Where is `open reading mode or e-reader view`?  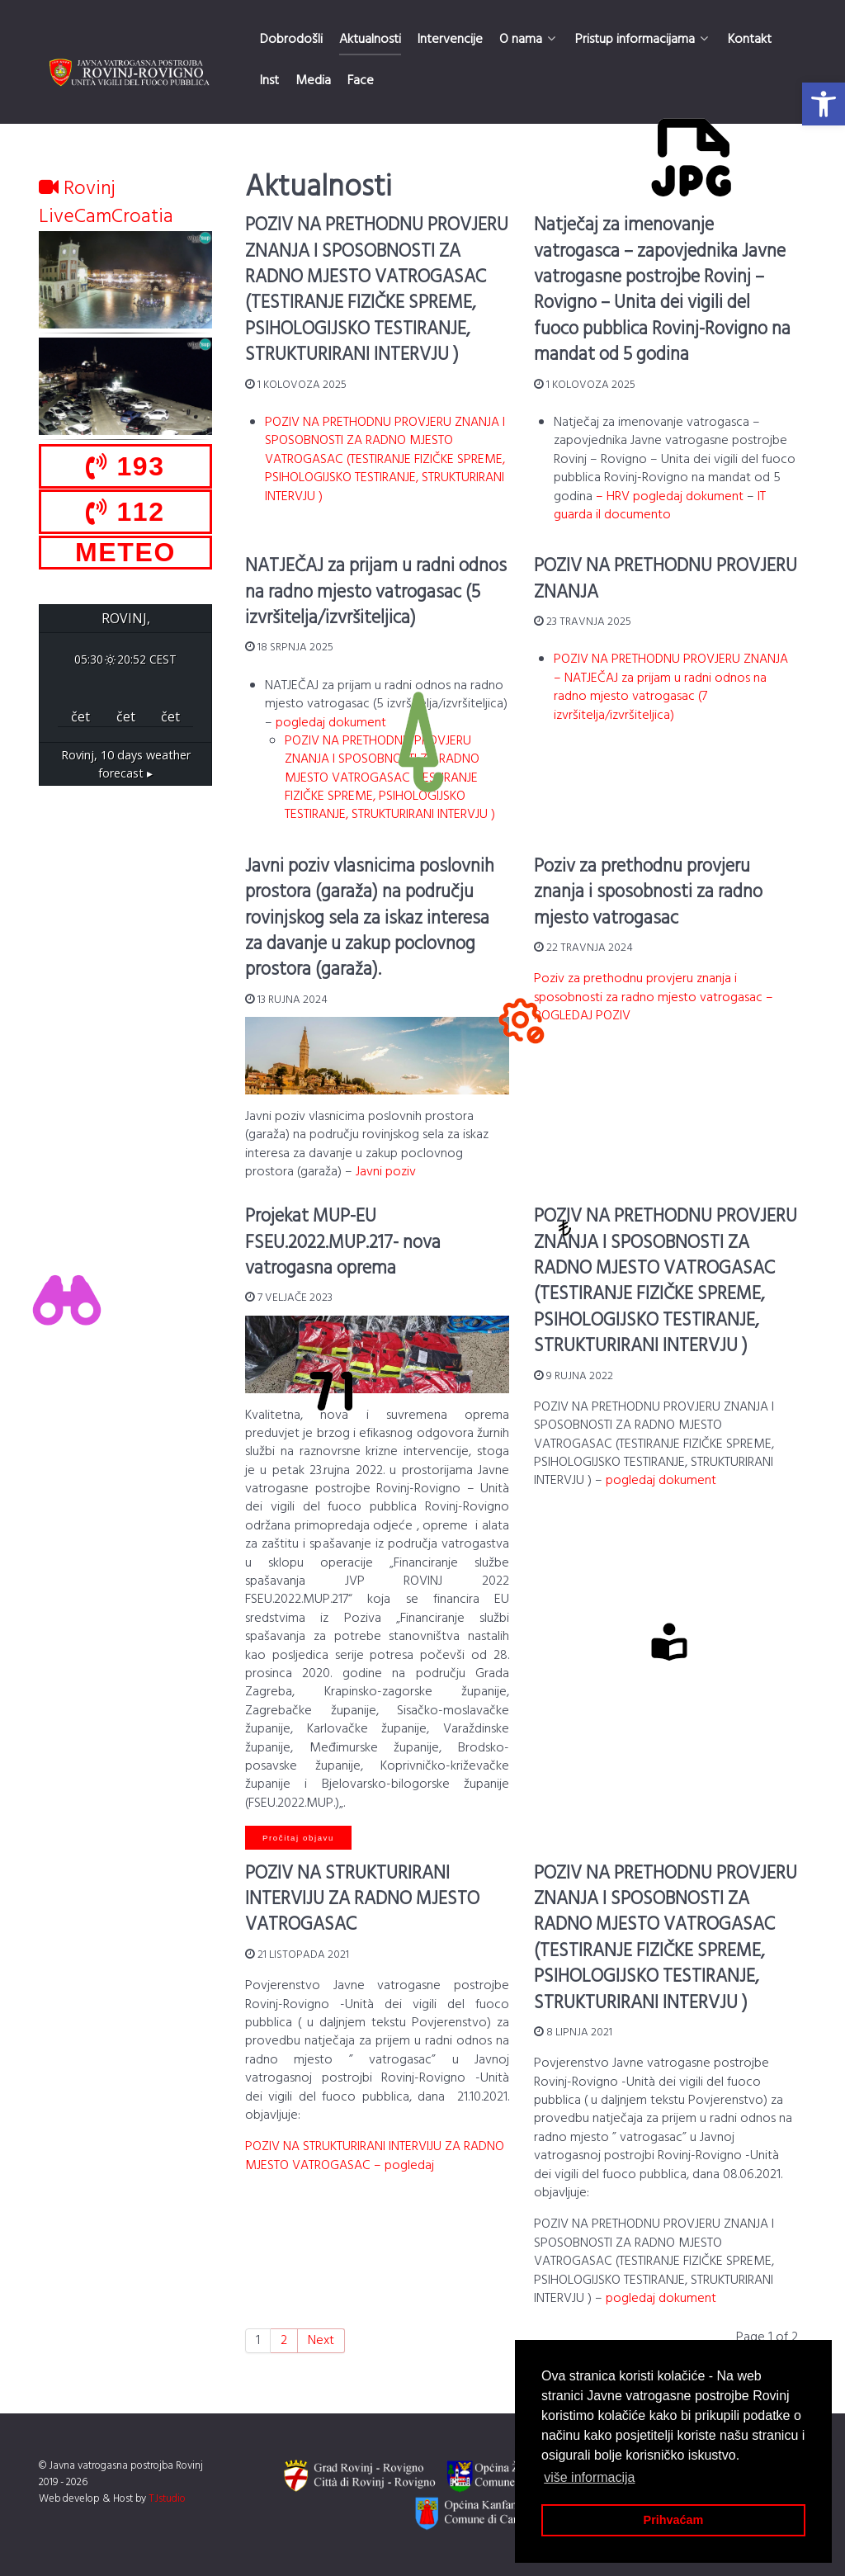 open reading mode or e-reader view is located at coordinates (669, 1642).